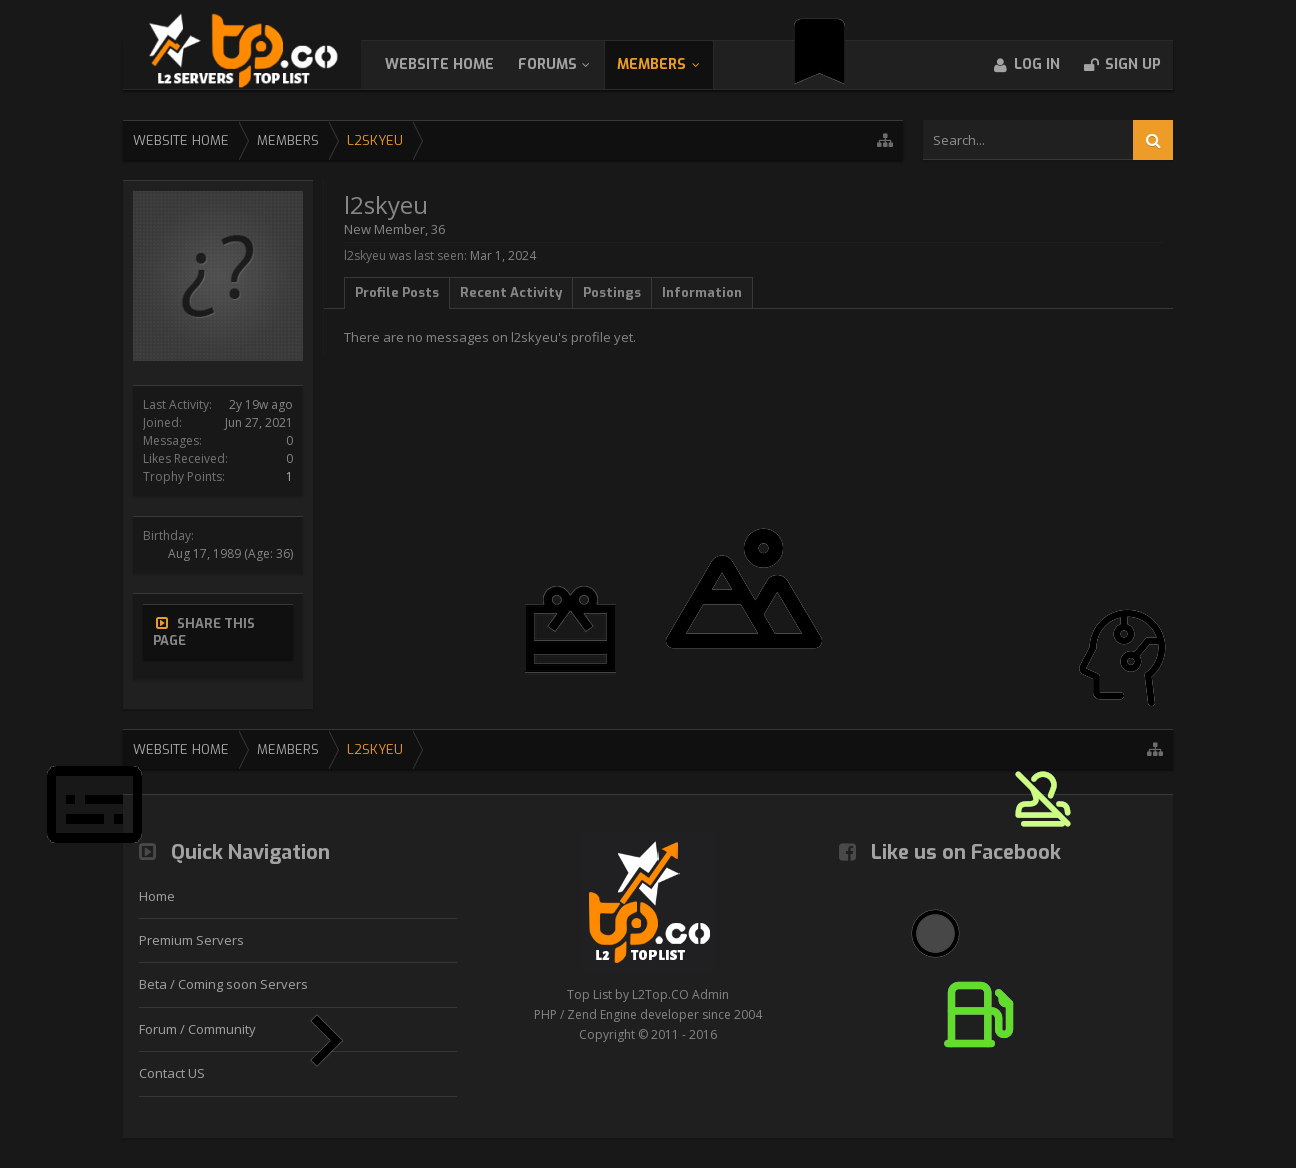 This screenshot has height=1168, width=1296. I want to click on navigate to the next item or page, so click(325, 1040).